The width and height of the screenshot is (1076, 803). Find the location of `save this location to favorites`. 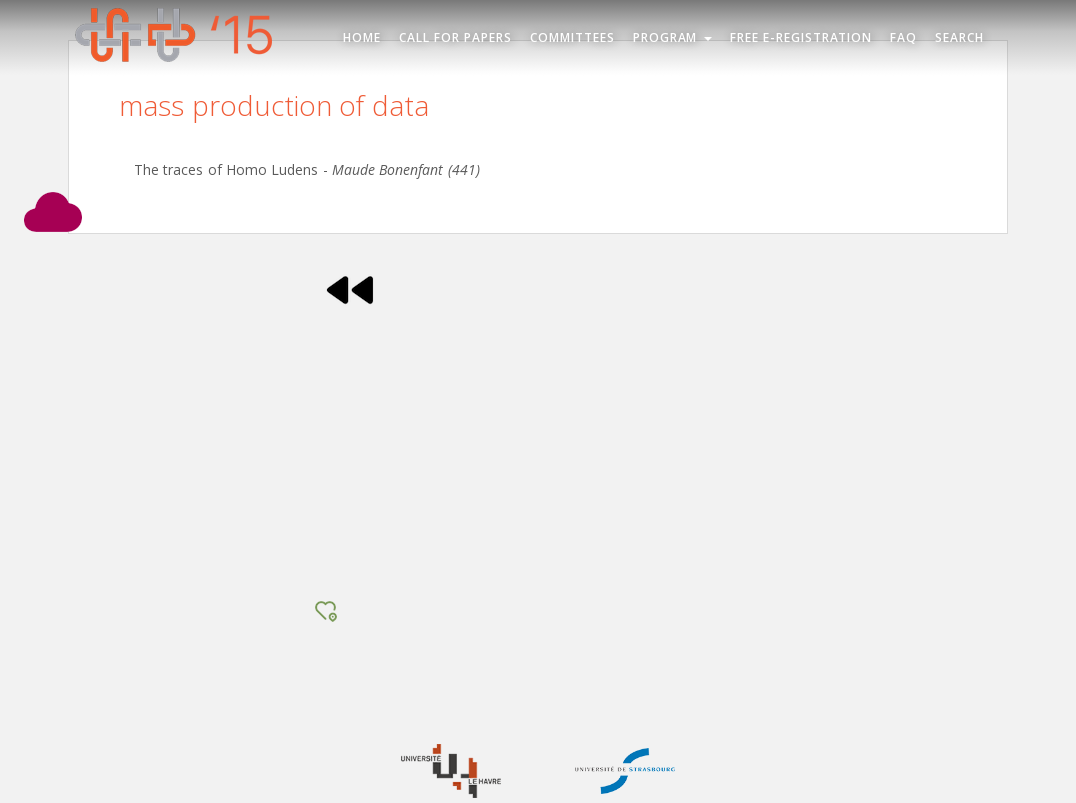

save this location to favorites is located at coordinates (325, 610).